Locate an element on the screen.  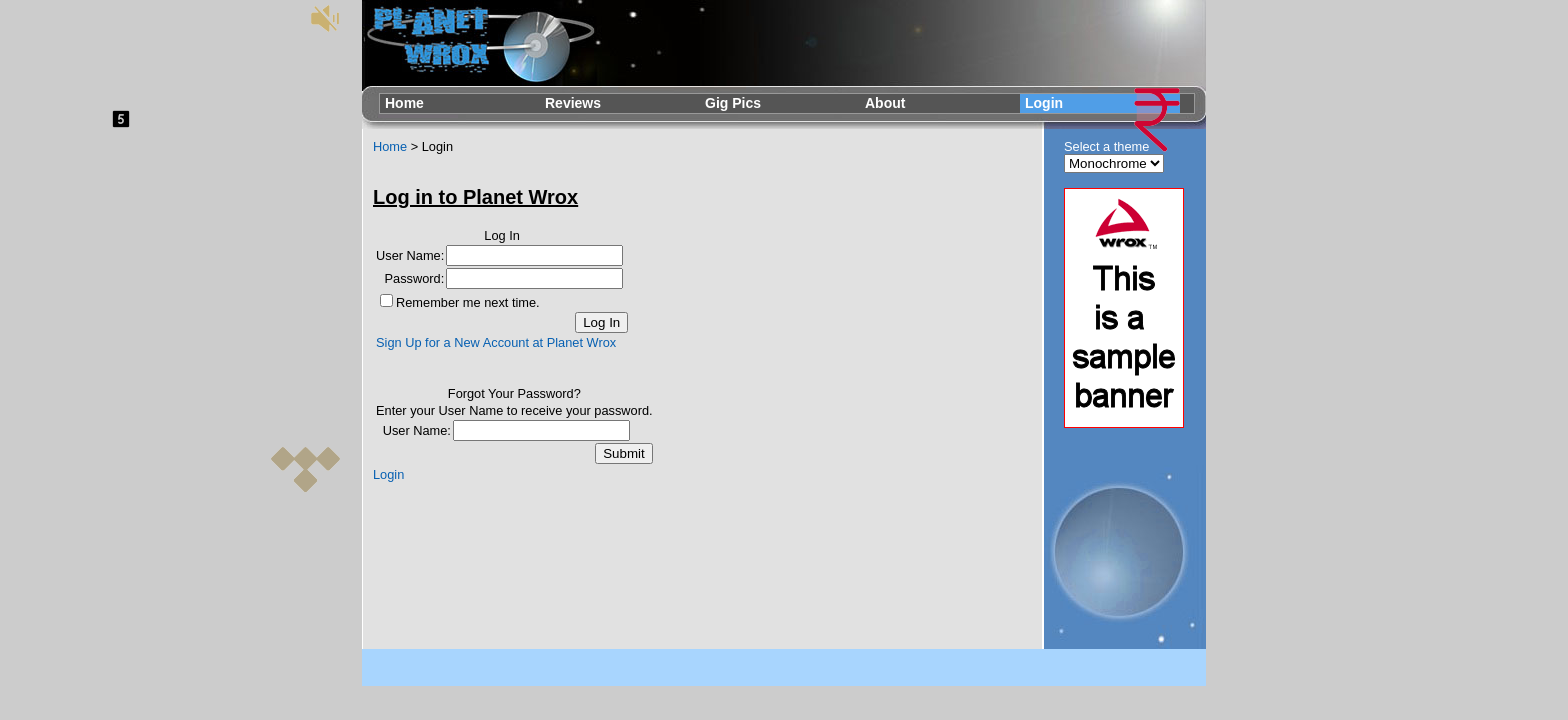
mute audio or sound is located at coordinates (324, 18).